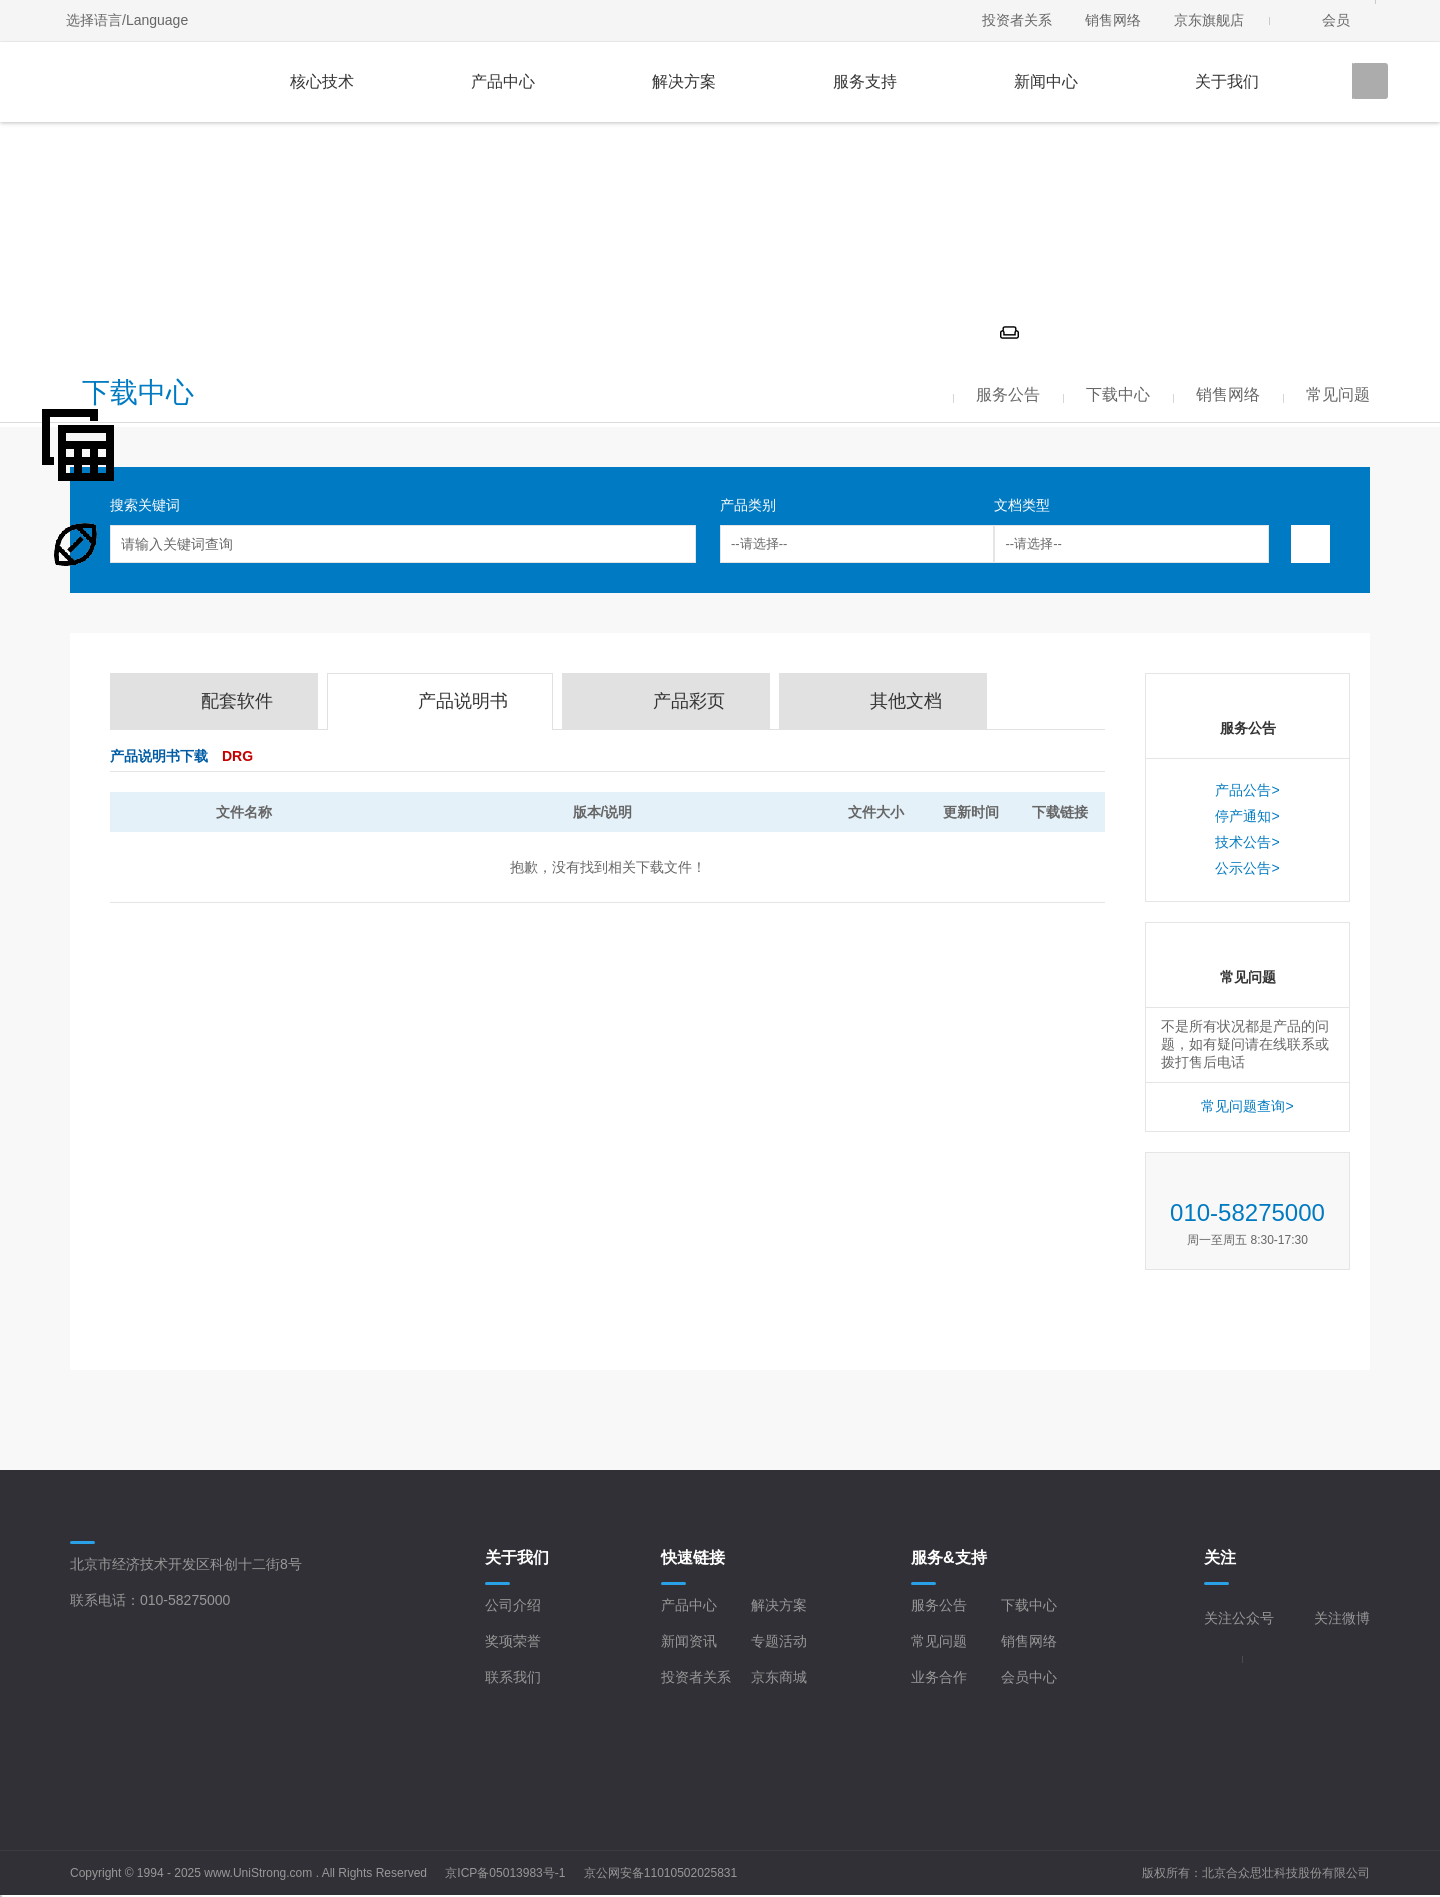 This screenshot has width=1440, height=1897. What do you see at coordinates (78, 445) in the screenshot?
I see `switch to table or grid view` at bounding box center [78, 445].